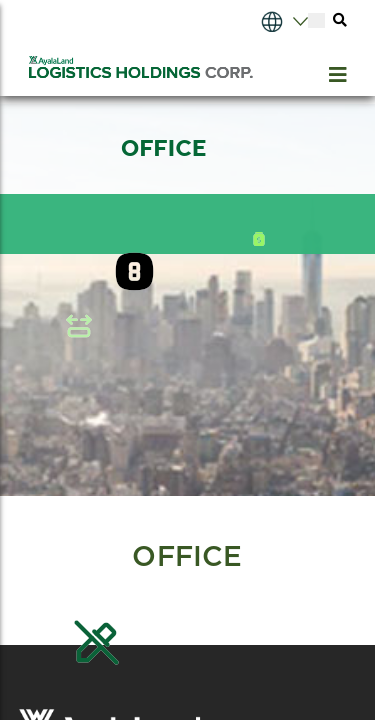  What do you see at coordinates (96, 642) in the screenshot?
I see `color picker tool disabled` at bounding box center [96, 642].